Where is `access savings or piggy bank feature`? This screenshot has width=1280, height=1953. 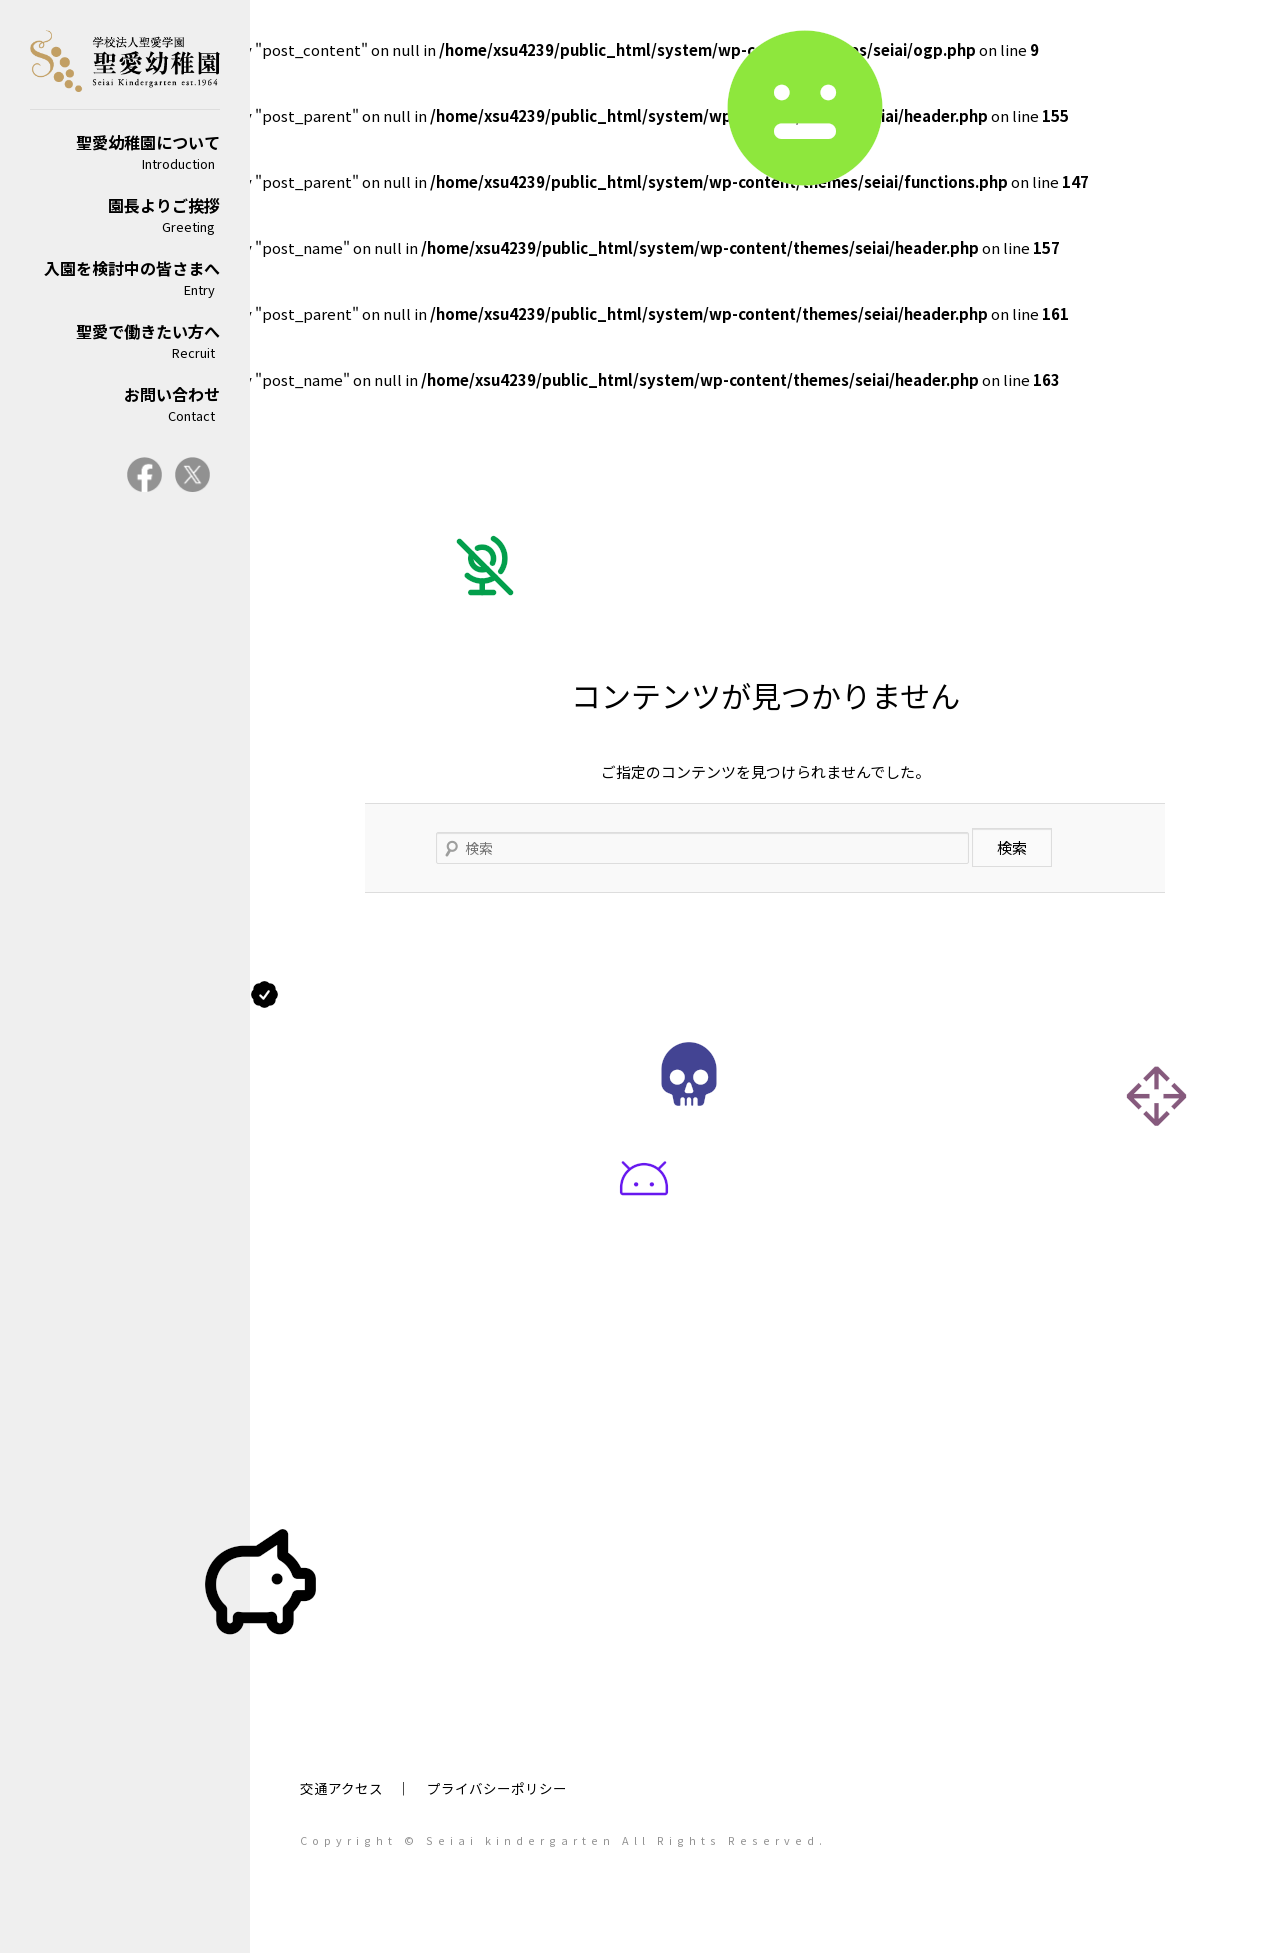
access savings or piggy bank feature is located at coordinates (260, 1584).